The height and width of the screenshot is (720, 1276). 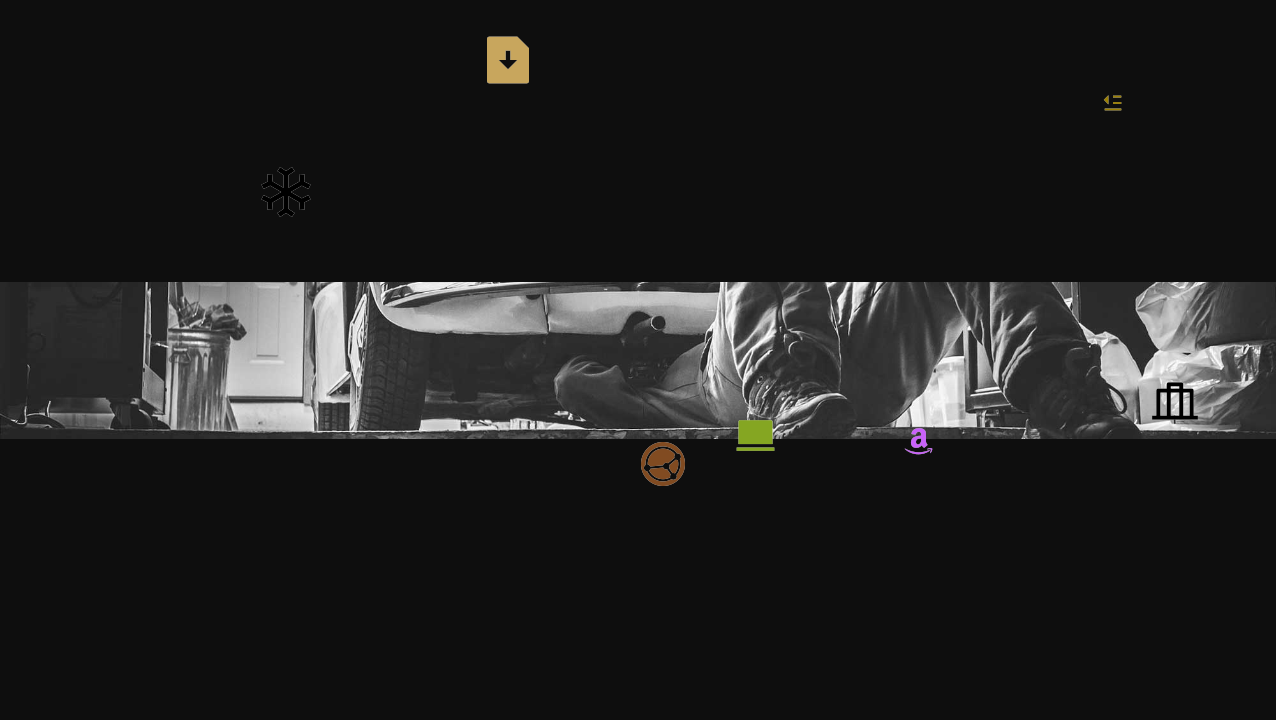 I want to click on view device information for macbook, so click(x=755, y=435).